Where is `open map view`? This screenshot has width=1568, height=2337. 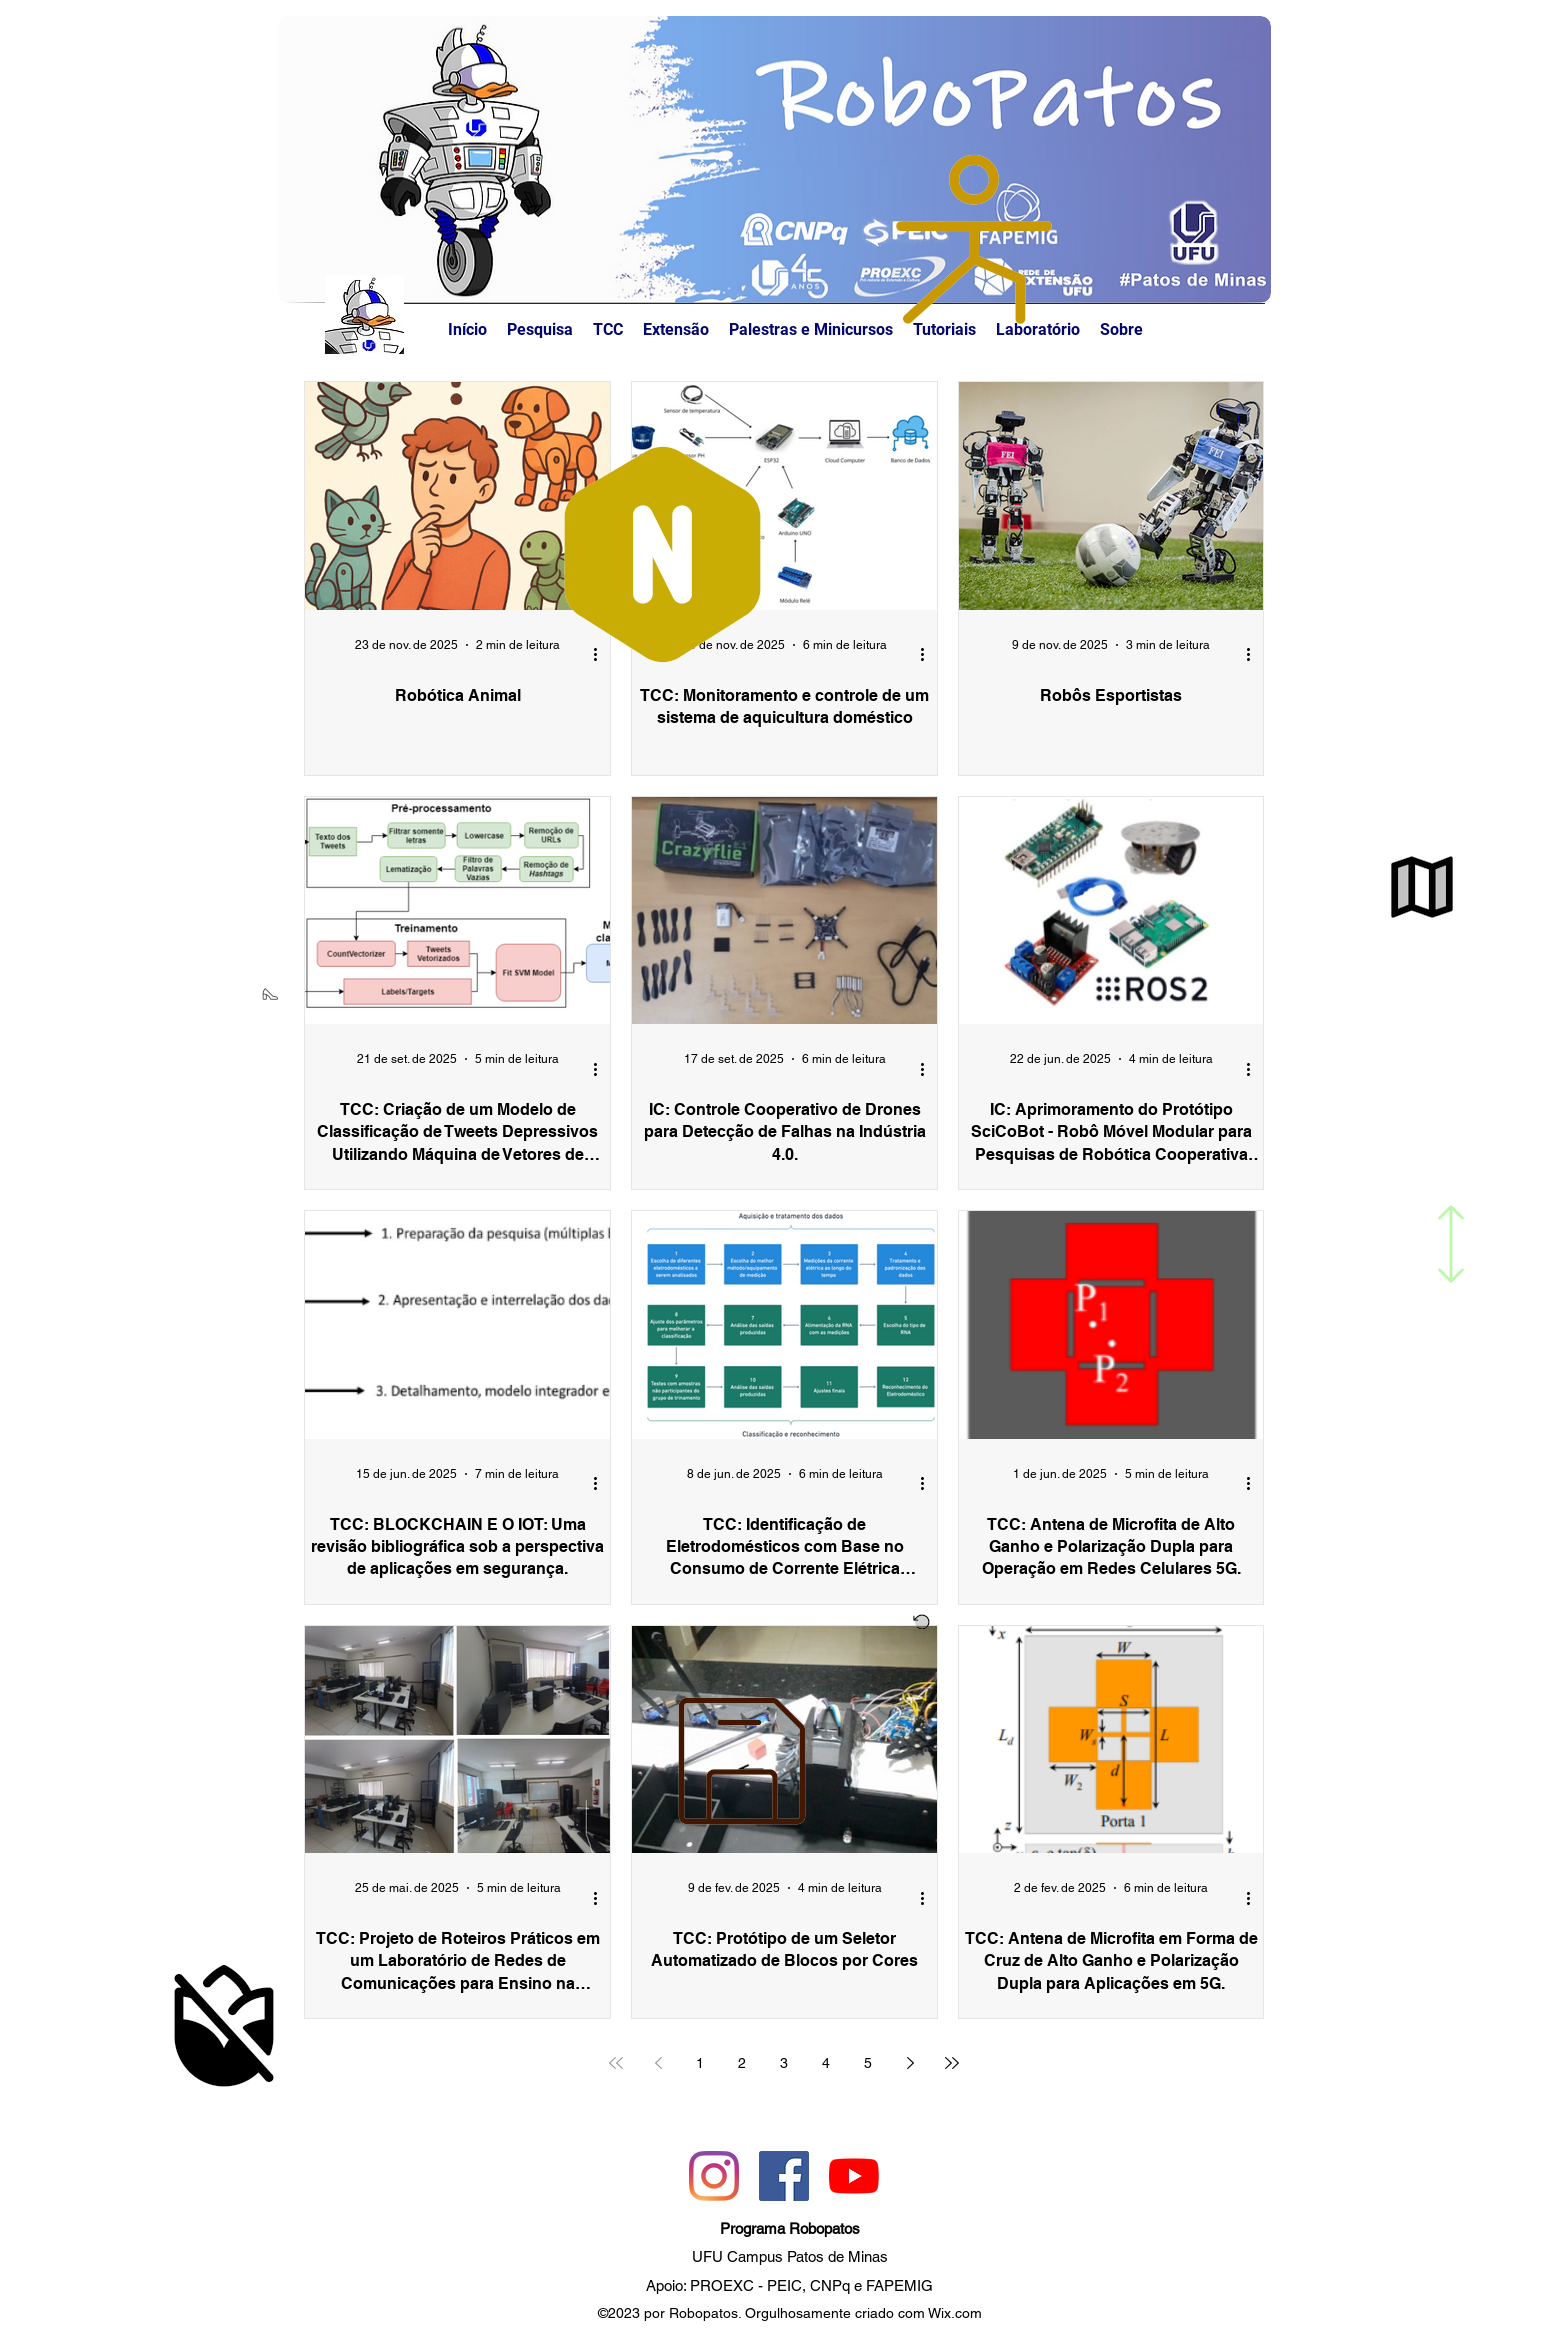
open map view is located at coordinates (1422, 887).